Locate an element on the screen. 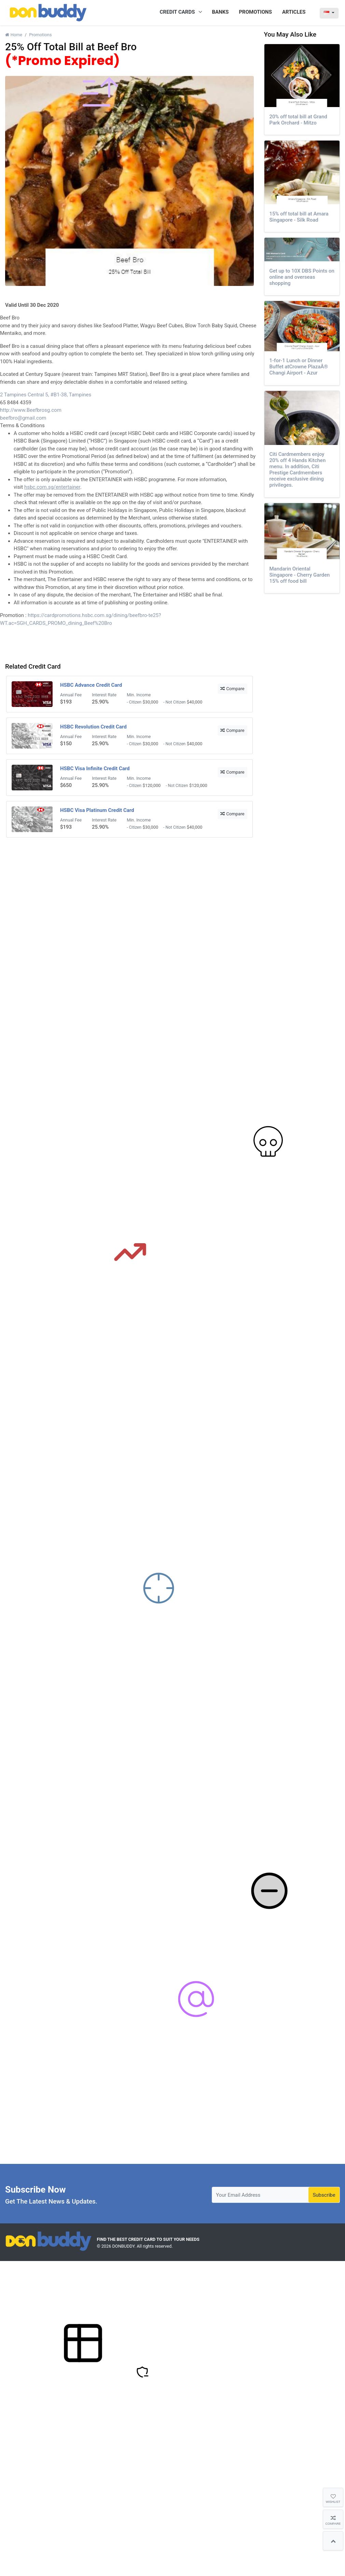 This screenshot has height=2576, width=345. enter or view email address is located at coordinates (196, 1999).